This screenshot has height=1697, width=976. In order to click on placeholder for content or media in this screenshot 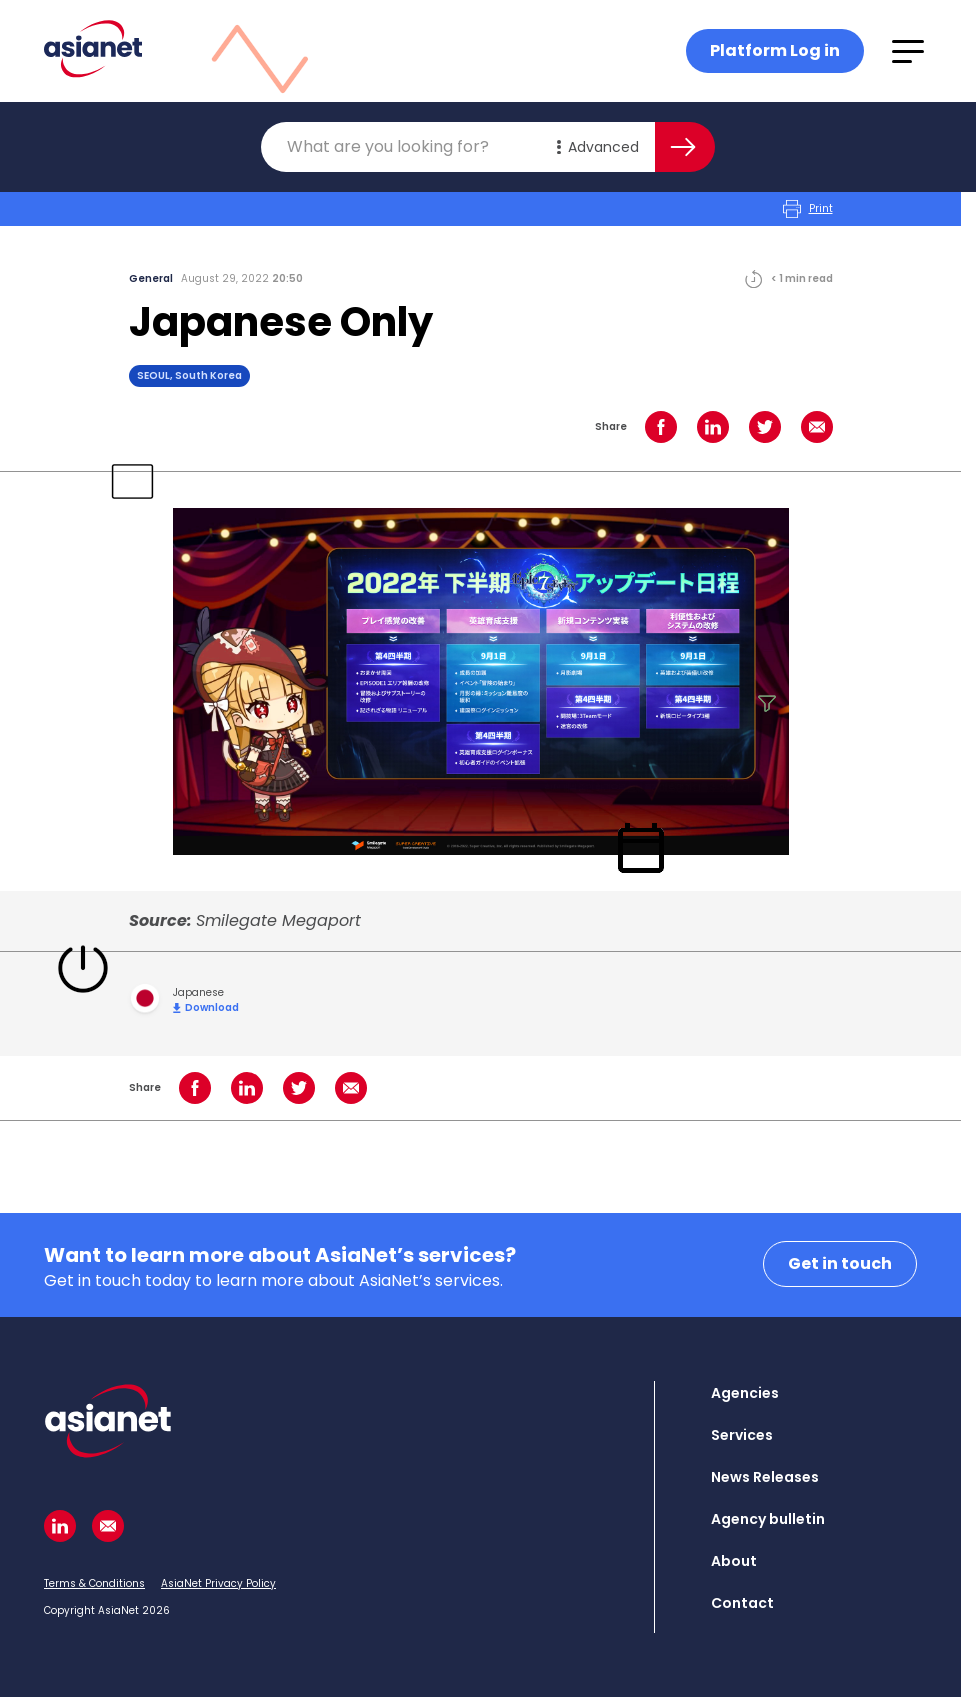, I will do `click(132, 481)`.